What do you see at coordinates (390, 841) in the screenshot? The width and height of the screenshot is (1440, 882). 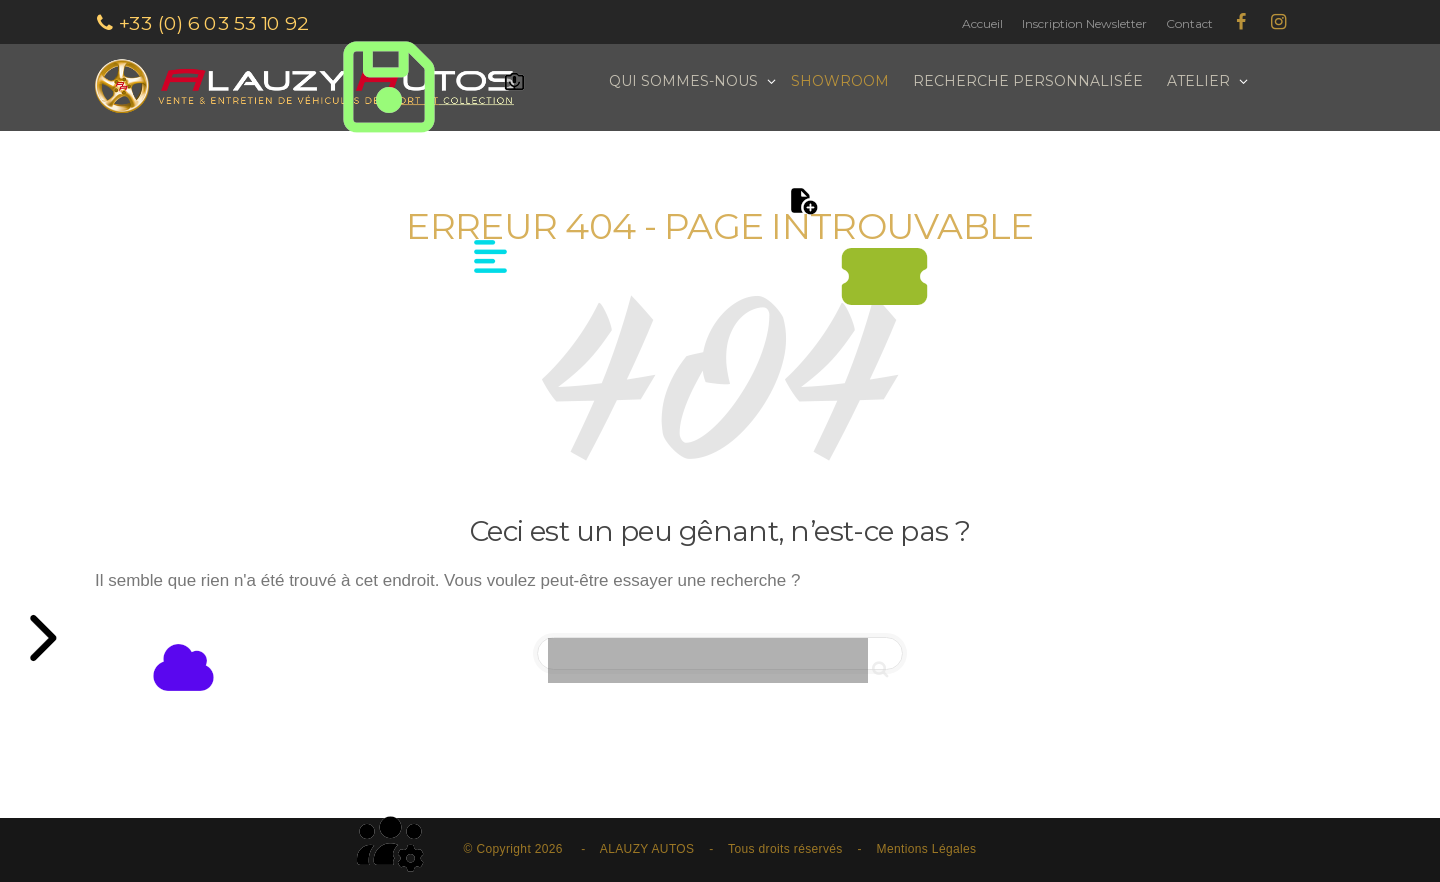 I see `manage user settings and permissions` at bounding box center [390, 841].